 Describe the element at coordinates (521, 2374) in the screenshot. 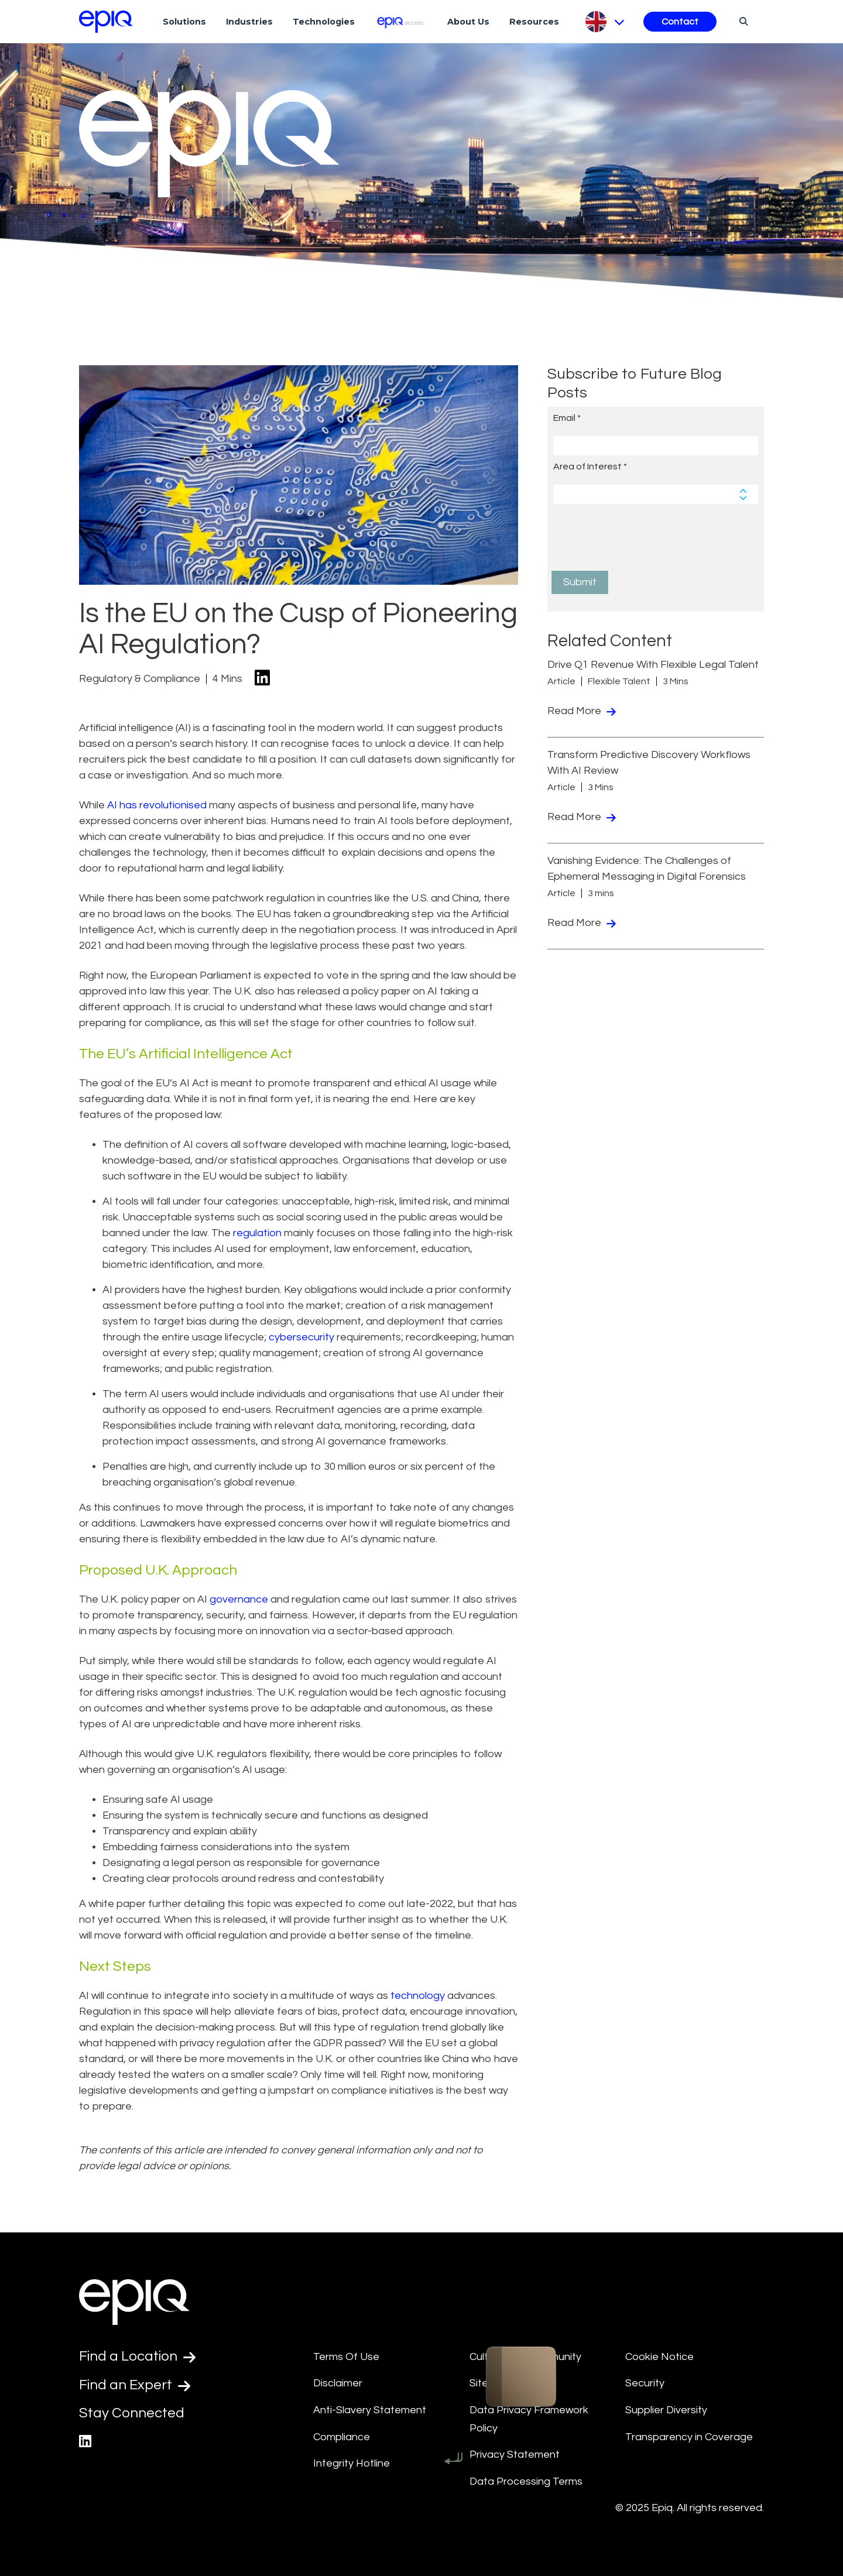

I see `access desktop folder` at that location.